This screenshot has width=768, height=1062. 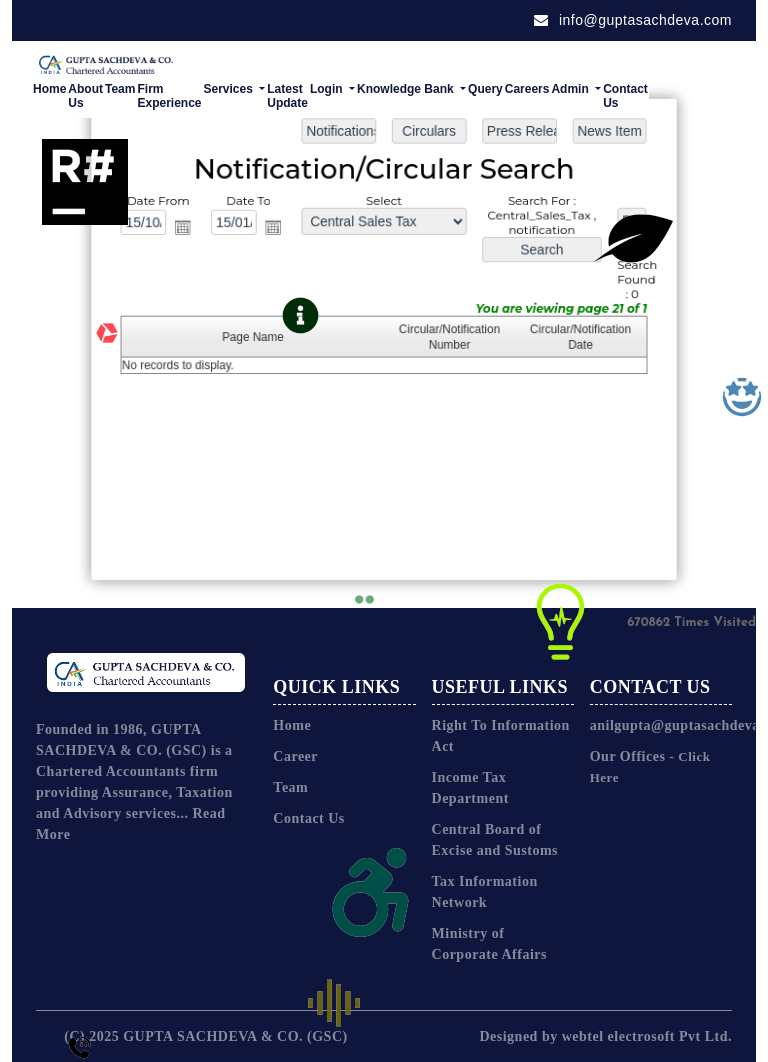 What do you see at coordinates (633, 238) in the screenshot?
I see `chia network logo` at bounding box center [633, 238].